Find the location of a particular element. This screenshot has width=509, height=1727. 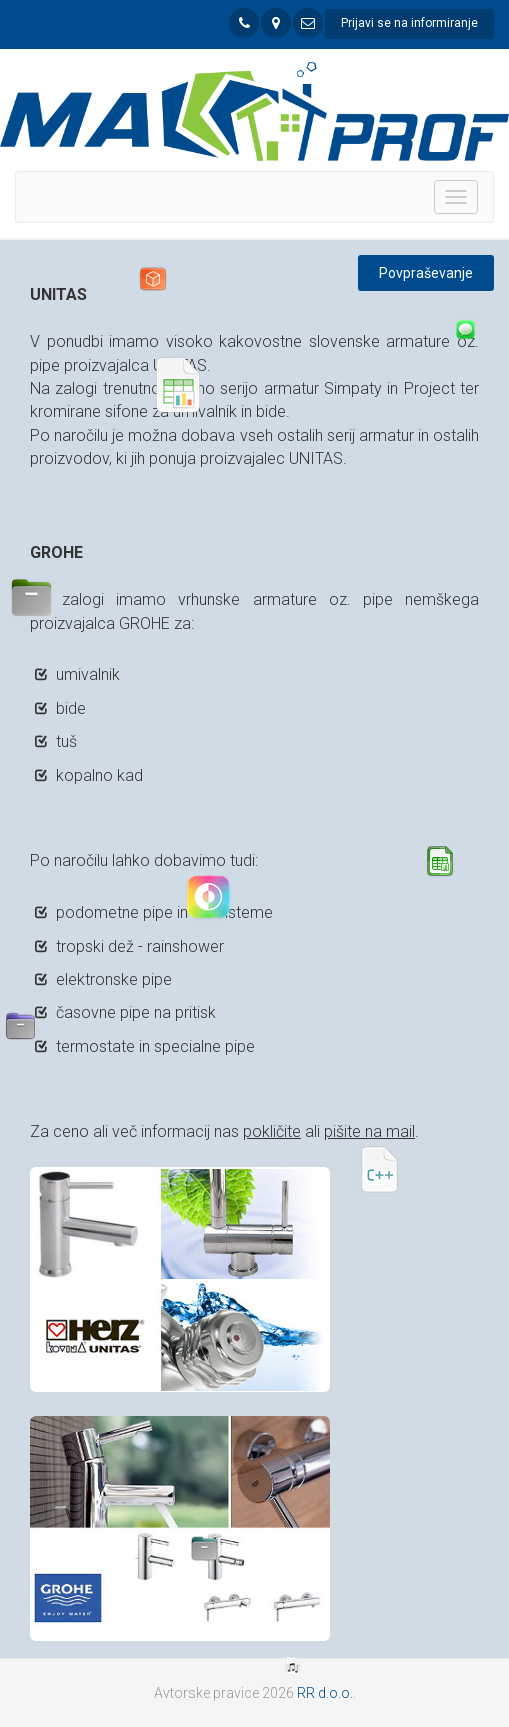

open a spreadsheet file is located at coordinates (178, 385).